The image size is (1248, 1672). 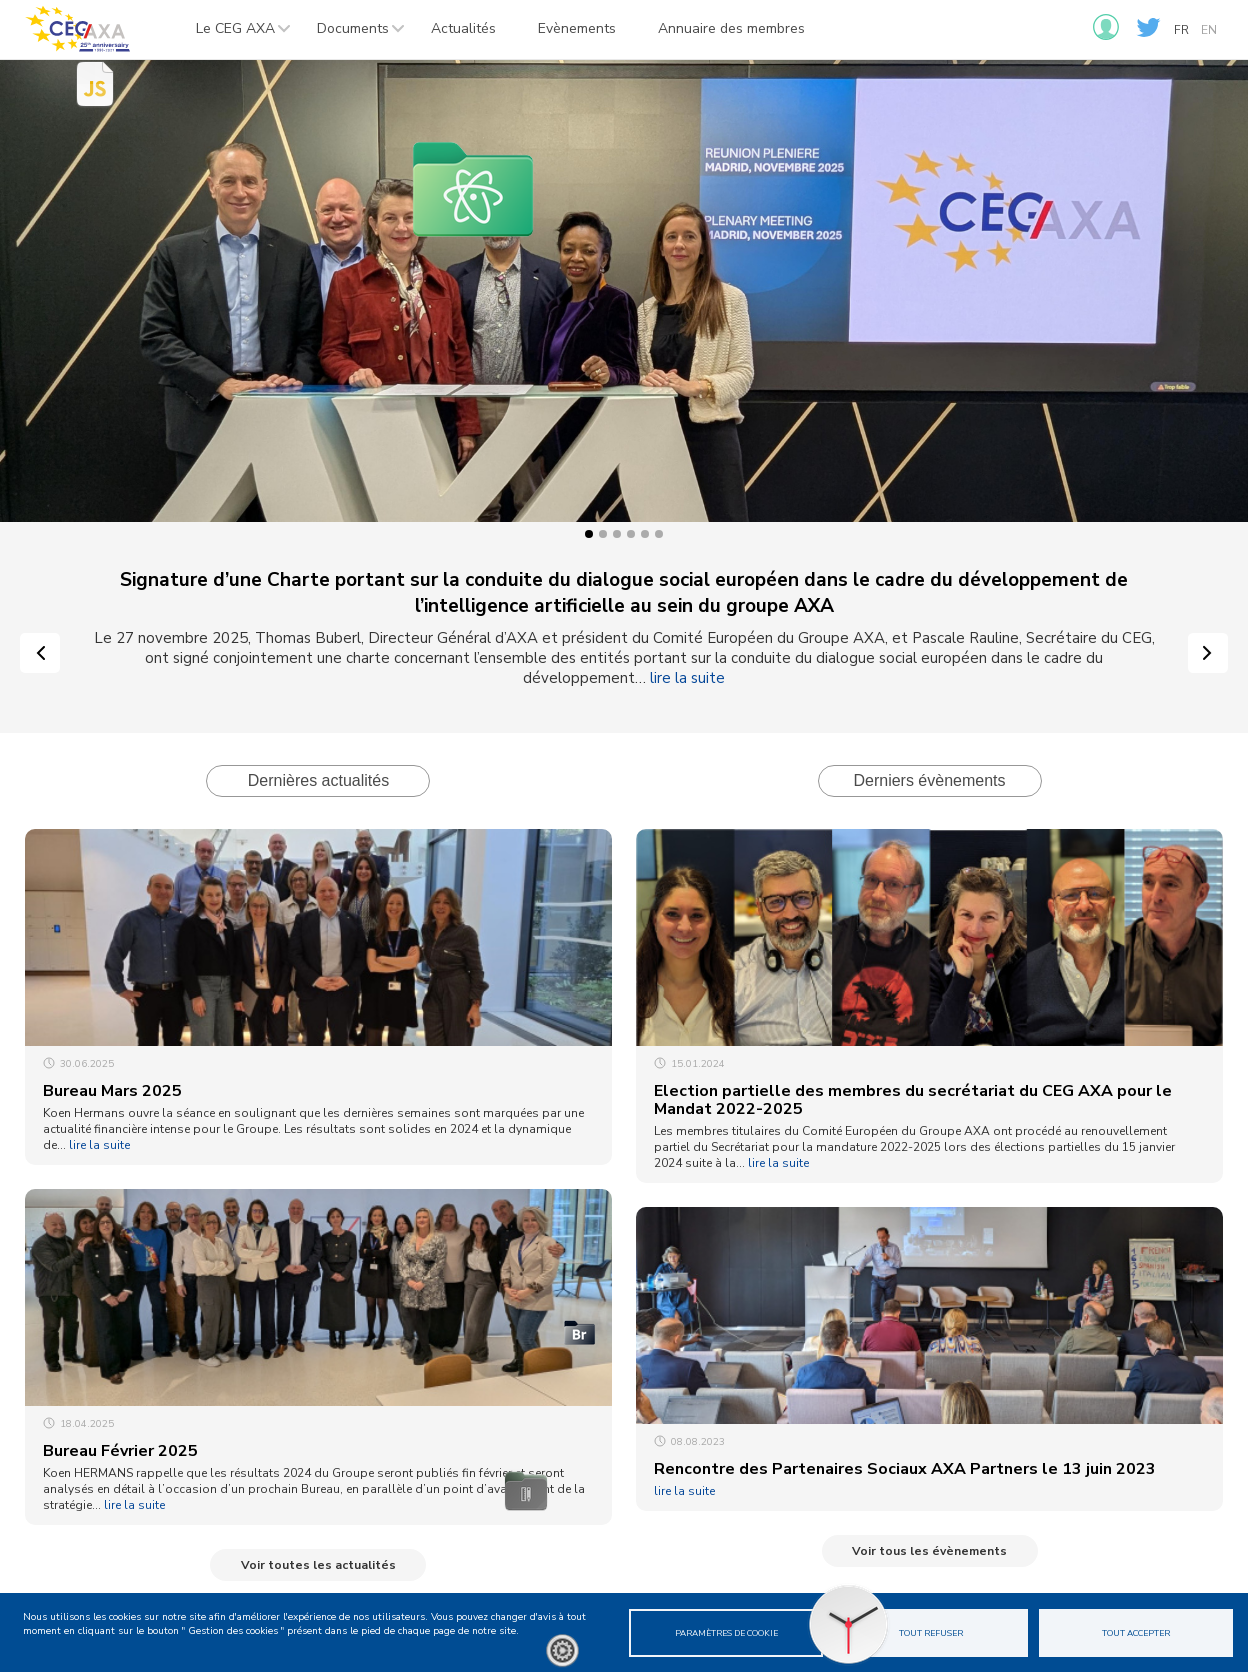 What do you see at coordinates (472, 192) in the screenshot?
I see `open atom editor project folder` at bounding box center [472, 192].